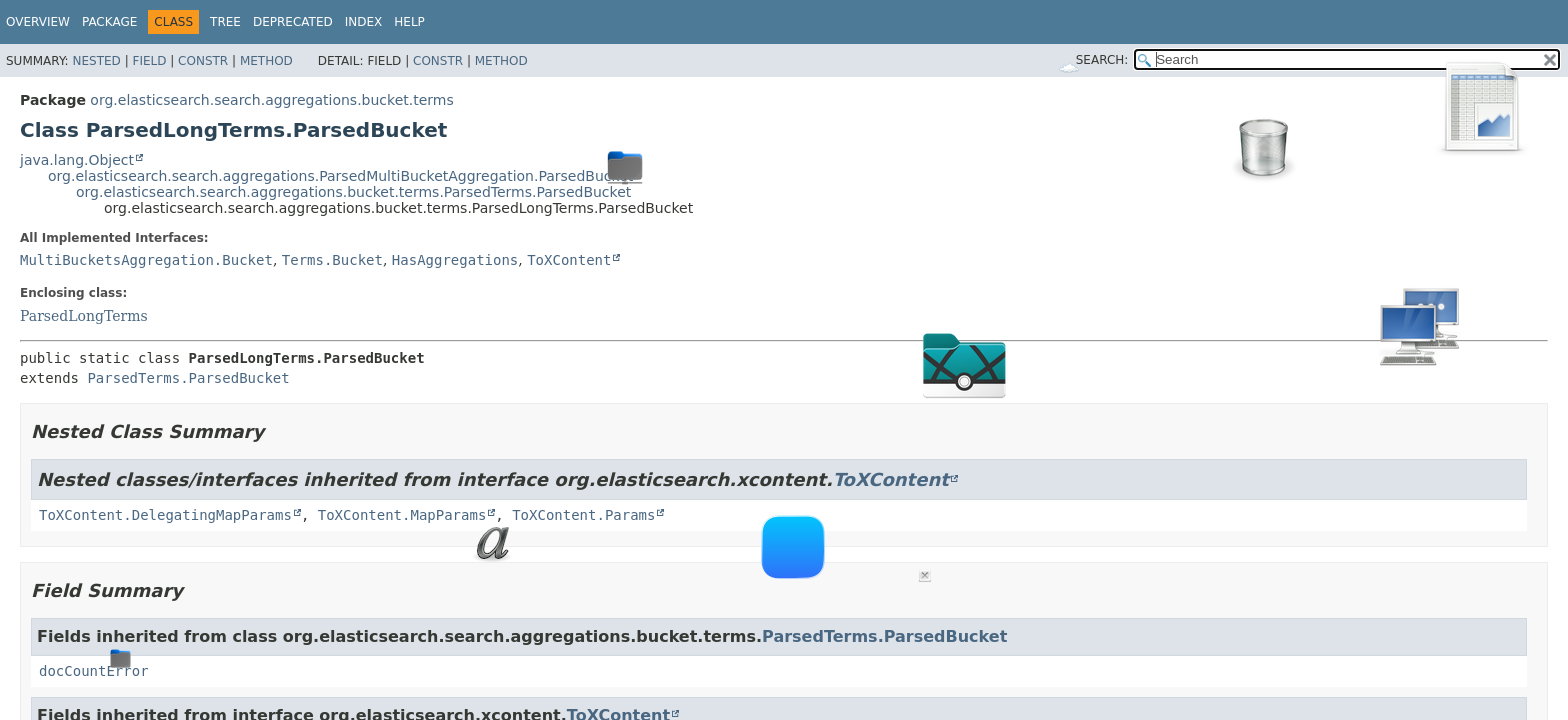 The width and height of the screenshot is (1568, 720). I want to click on apply italic formatting to selected text, so click(494, 543).